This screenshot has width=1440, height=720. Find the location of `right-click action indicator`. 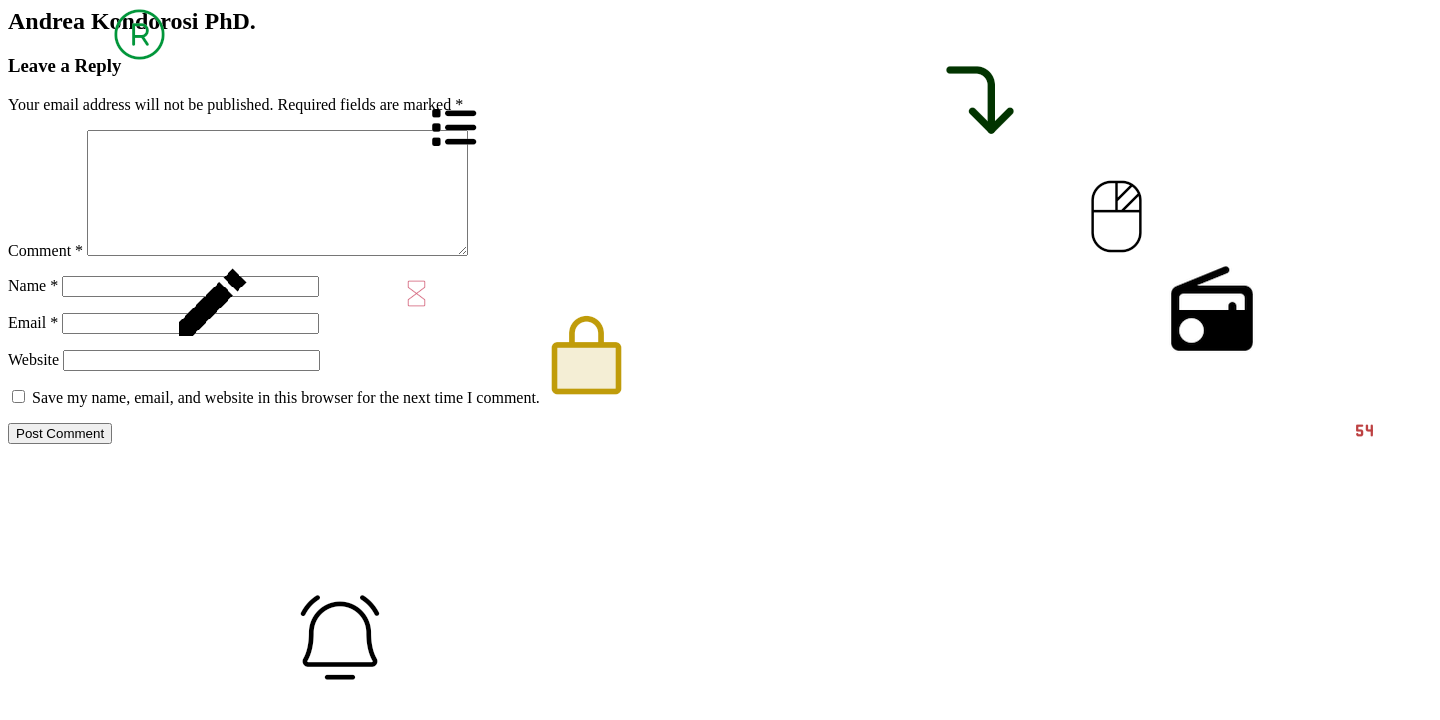

right-click action indicator is located at coordinates (1116, 216).